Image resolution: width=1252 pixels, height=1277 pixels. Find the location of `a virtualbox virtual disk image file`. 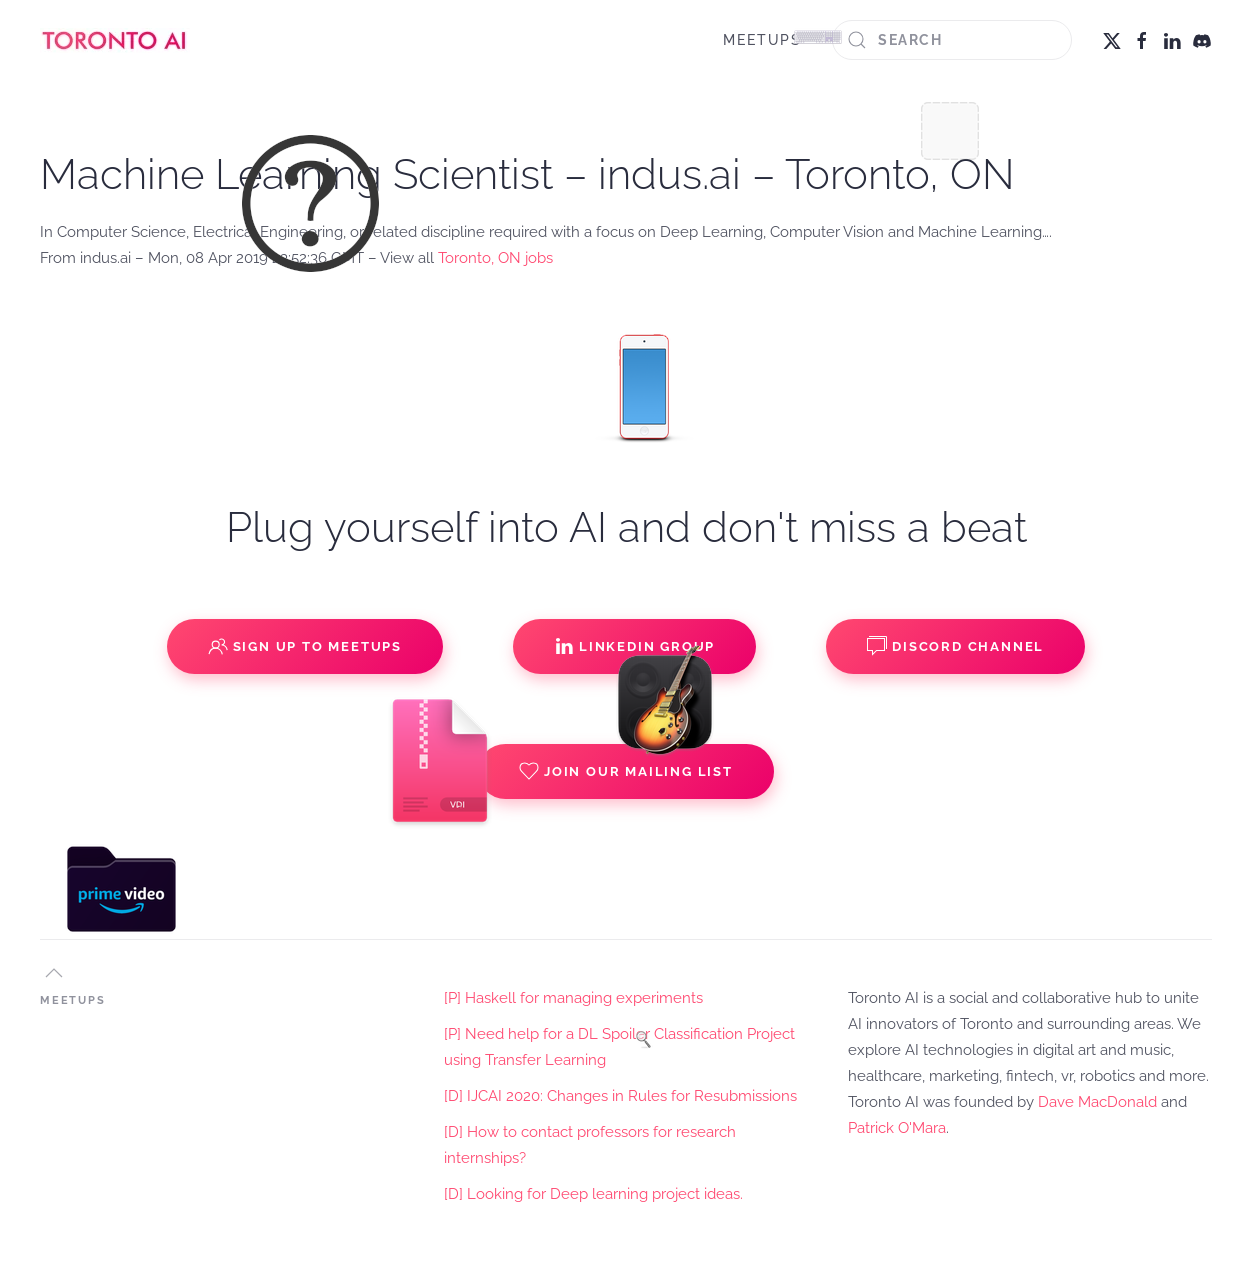

a virtualbox virtual disk image file is located at coordinates (440, 763).